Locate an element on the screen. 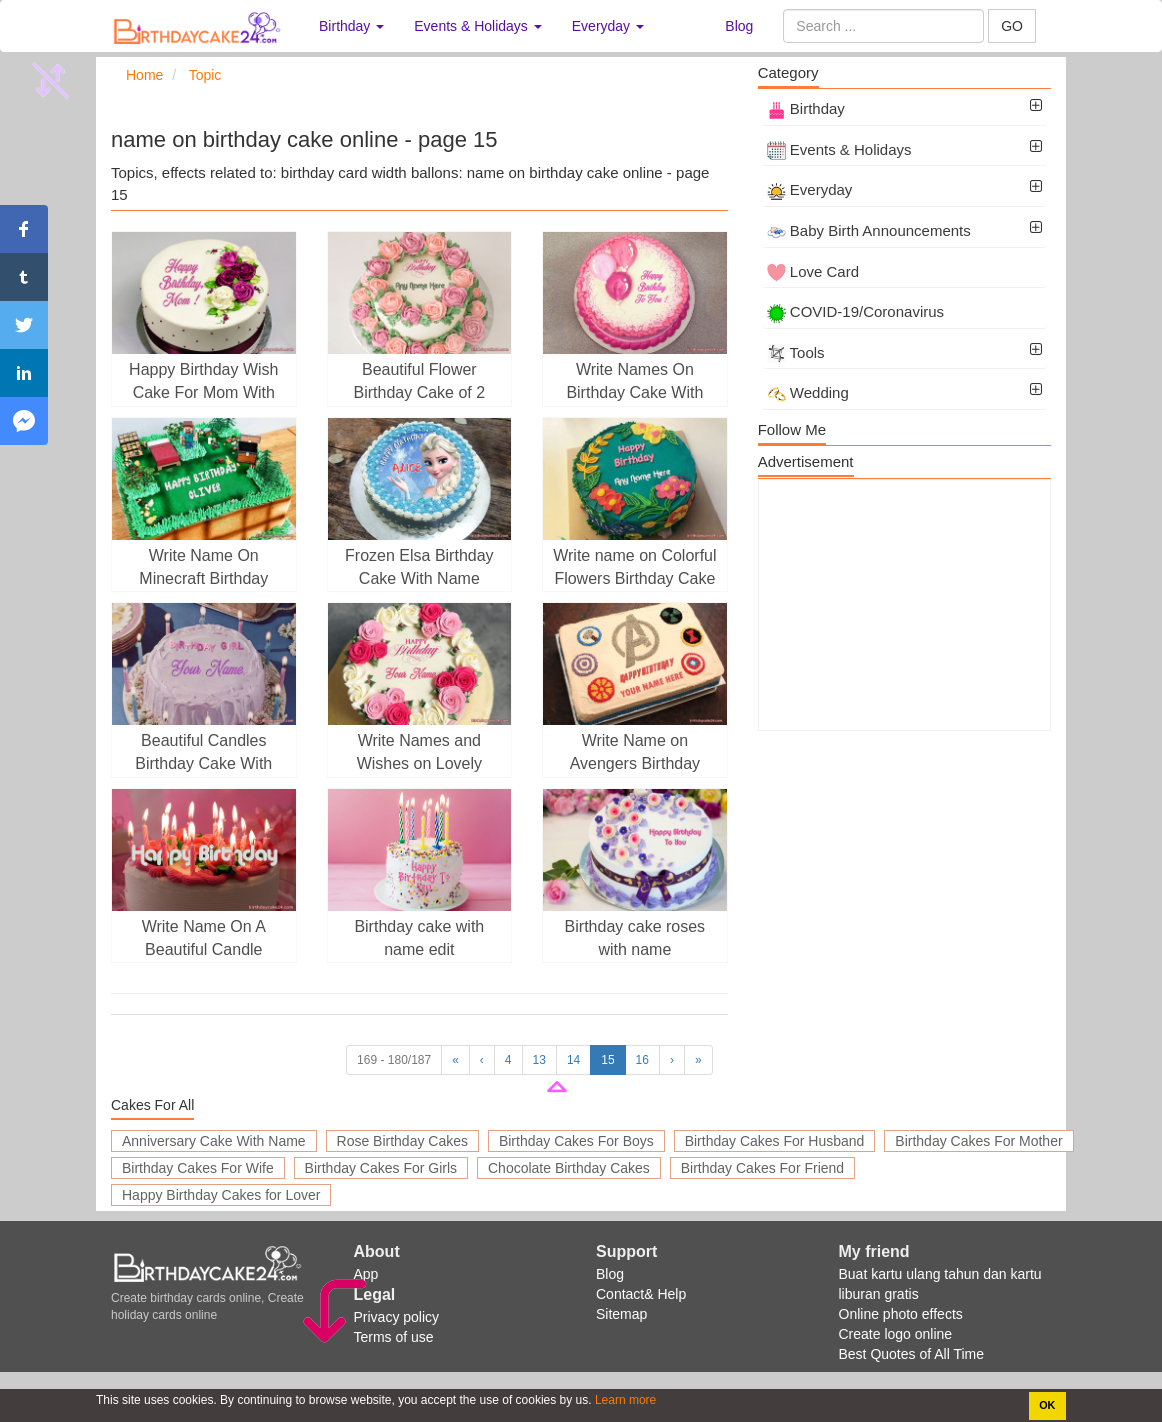  mobile data is disabled is located at coordinates (50, 80).